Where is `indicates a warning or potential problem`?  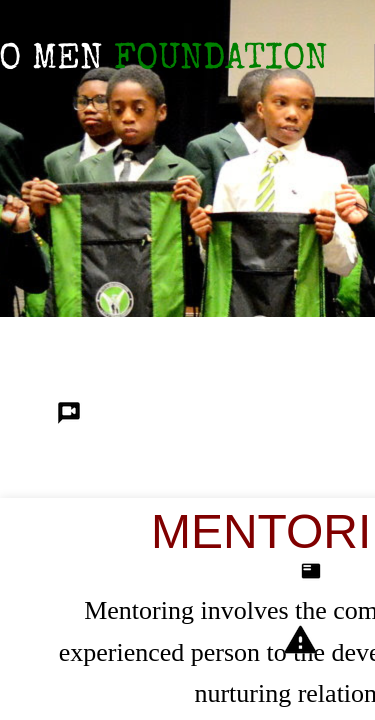 indicates a warning or potential problem is located at coordinates (300, 639).